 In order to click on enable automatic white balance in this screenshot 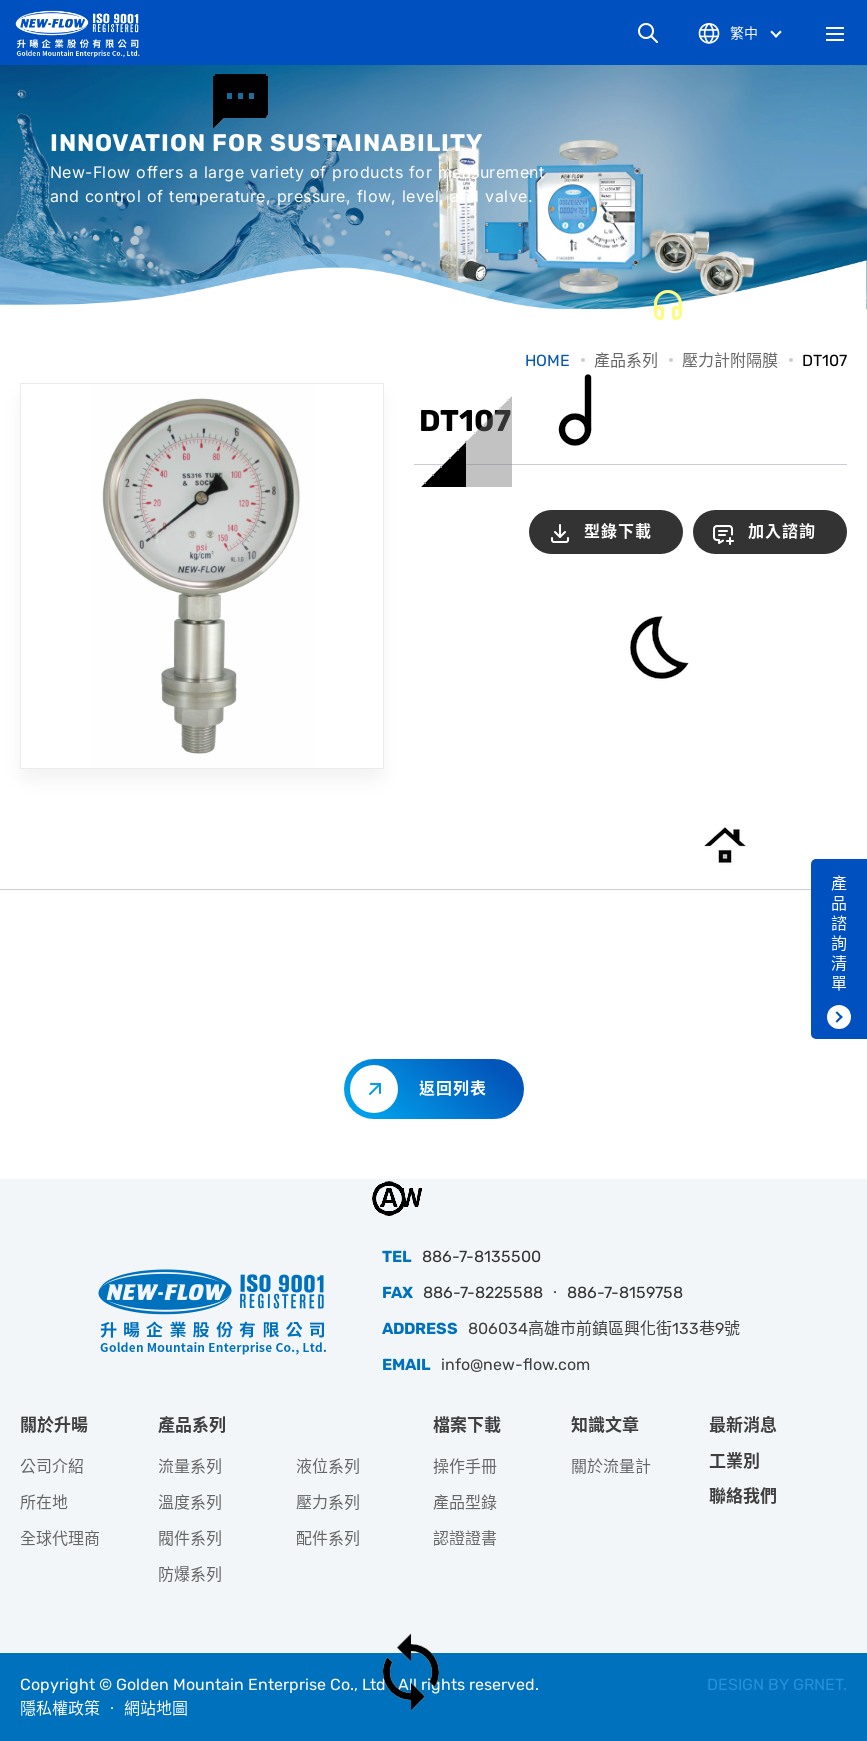, I will do `click(397, 1198)`.